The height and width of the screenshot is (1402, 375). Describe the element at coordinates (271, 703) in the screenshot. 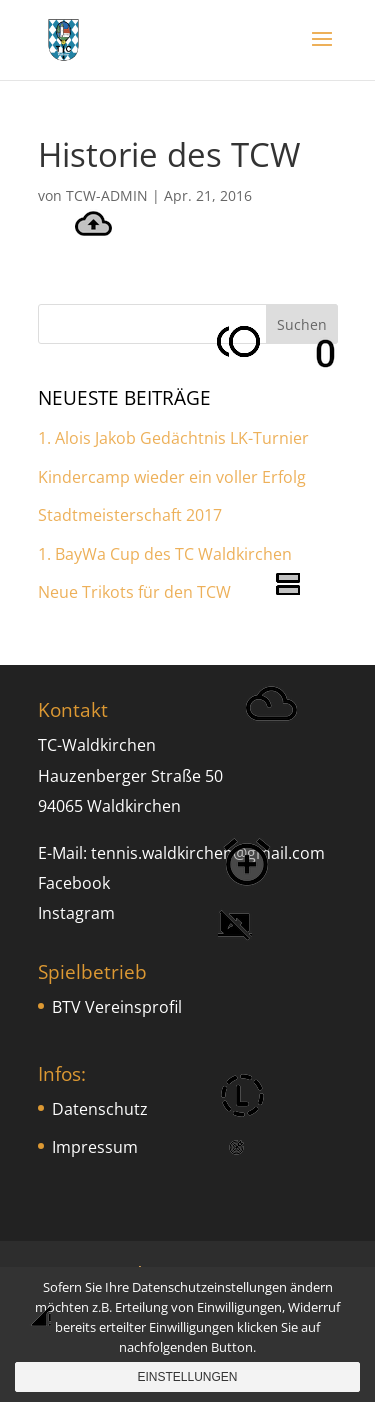

I see `indicates cloud storage or services` at that location.